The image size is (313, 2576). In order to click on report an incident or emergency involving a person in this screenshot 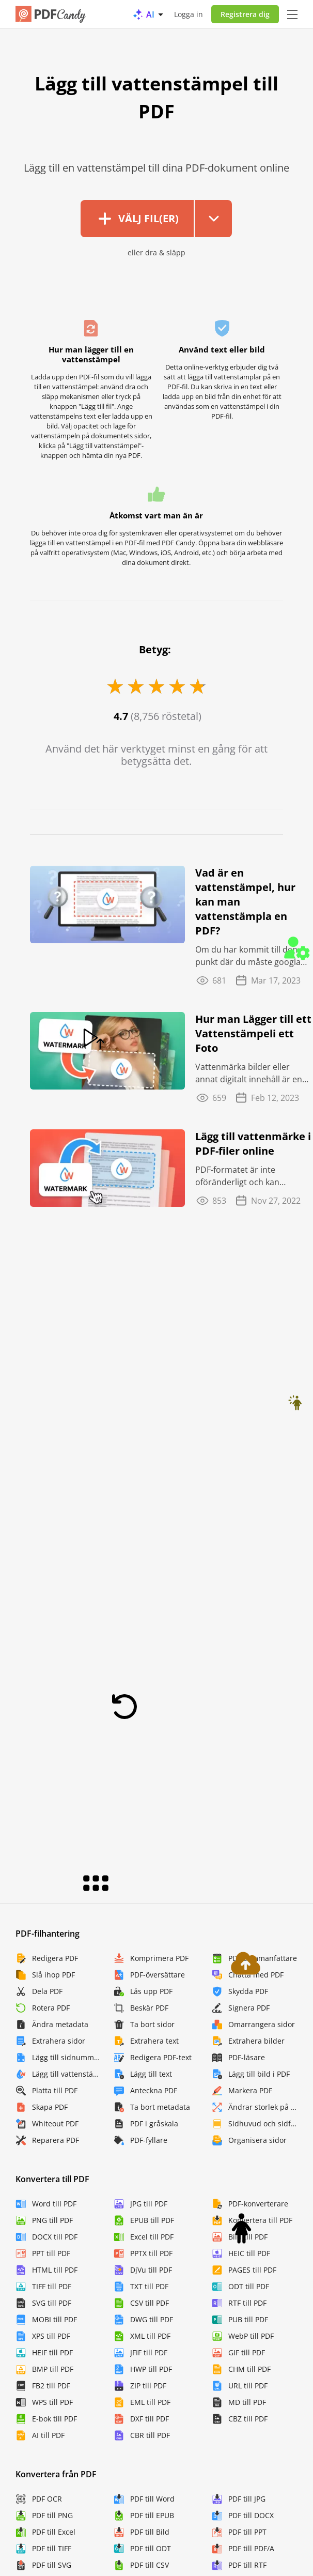, I will do `click(296, 1403)`.